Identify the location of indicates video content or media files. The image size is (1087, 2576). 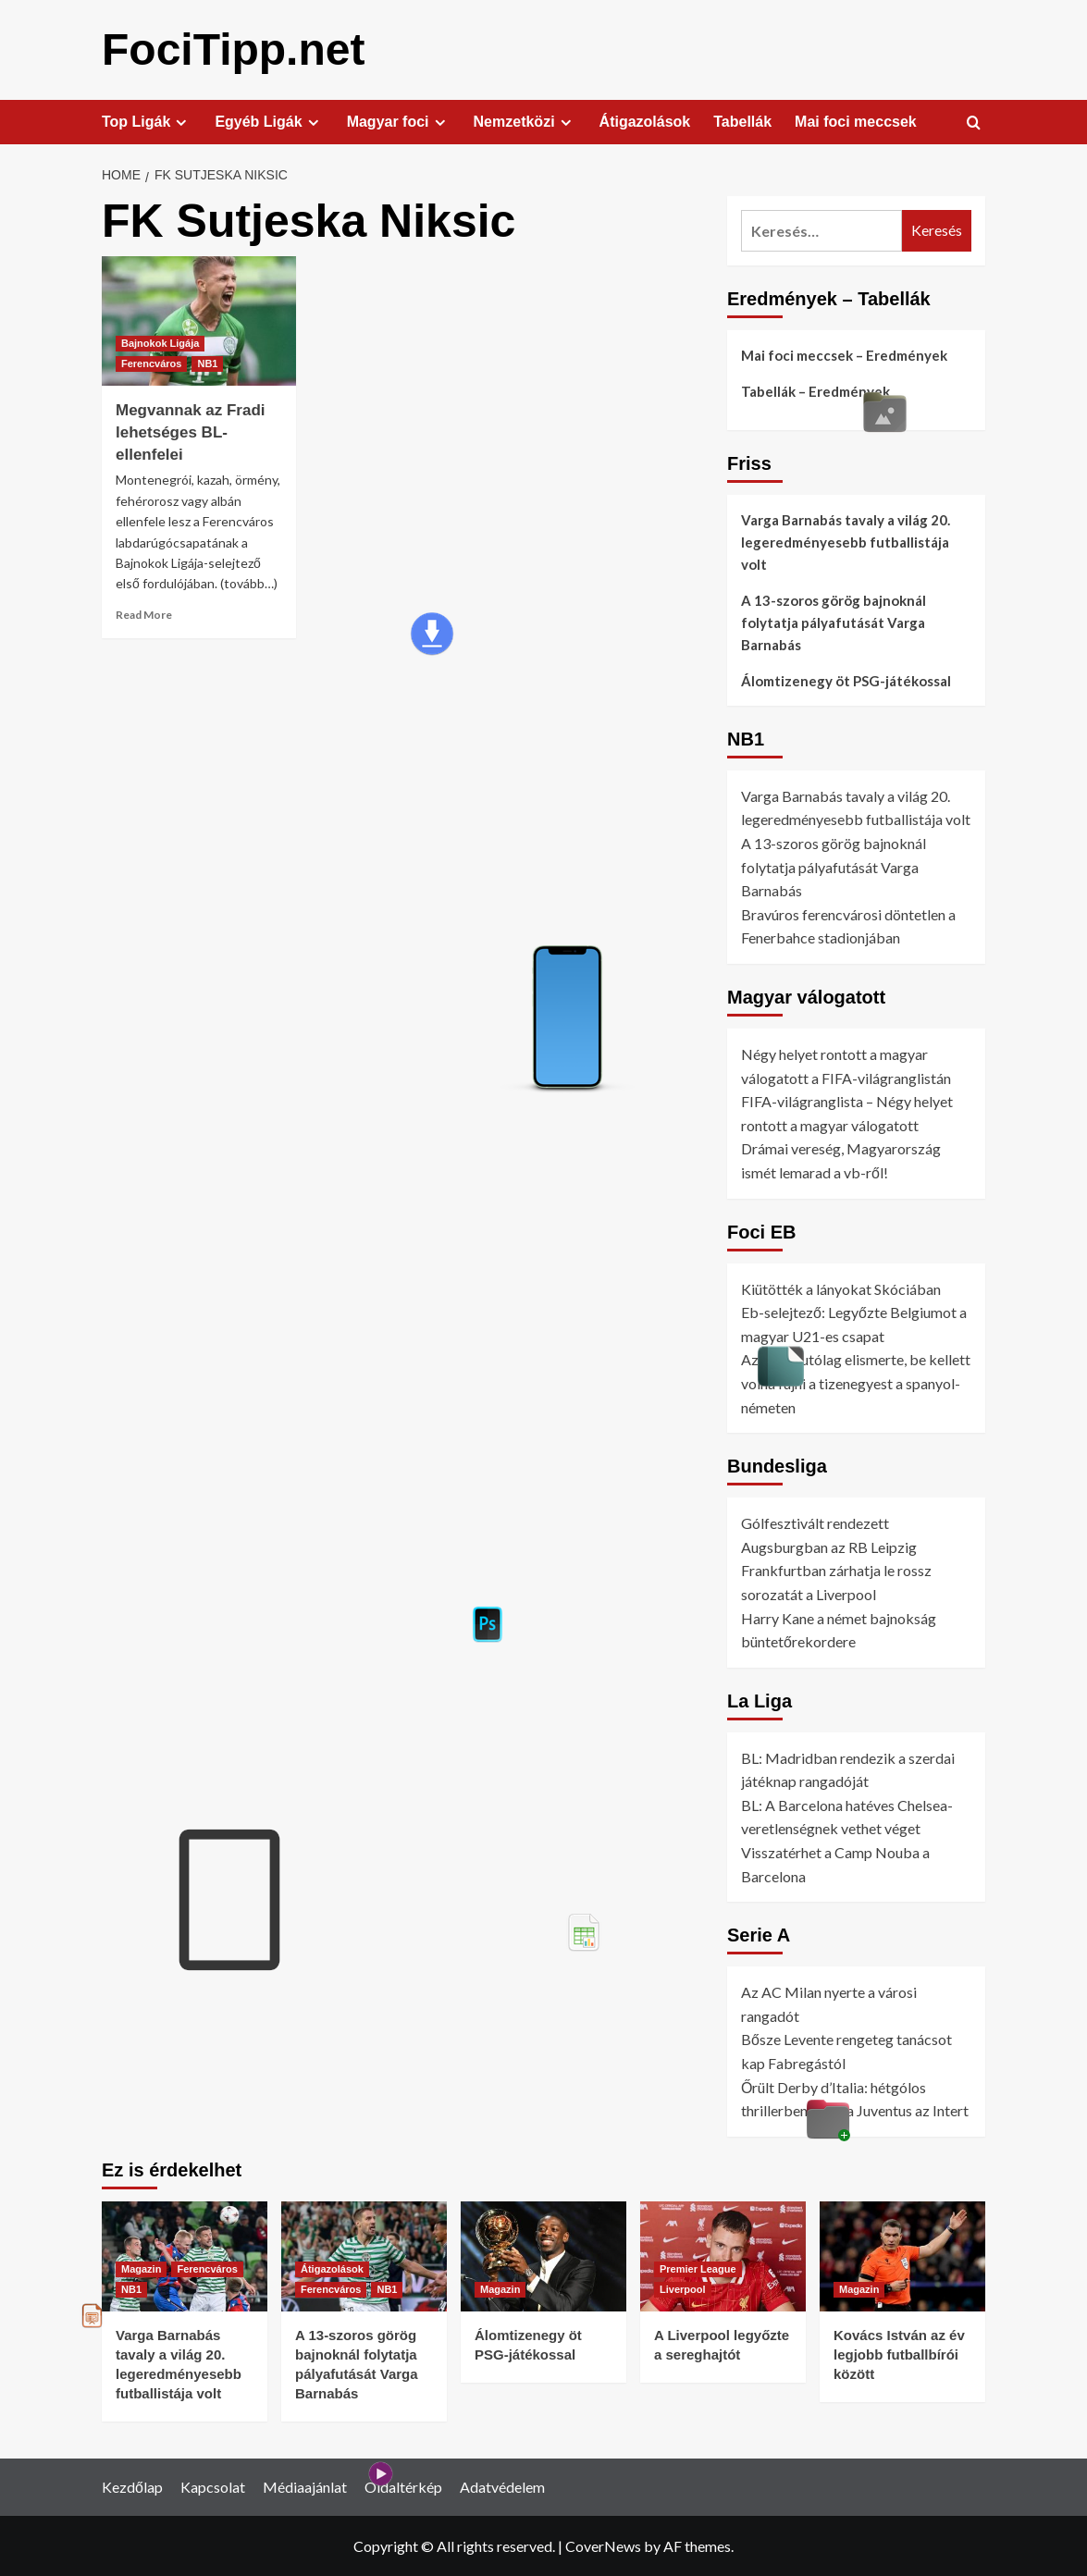
(380, 2473).